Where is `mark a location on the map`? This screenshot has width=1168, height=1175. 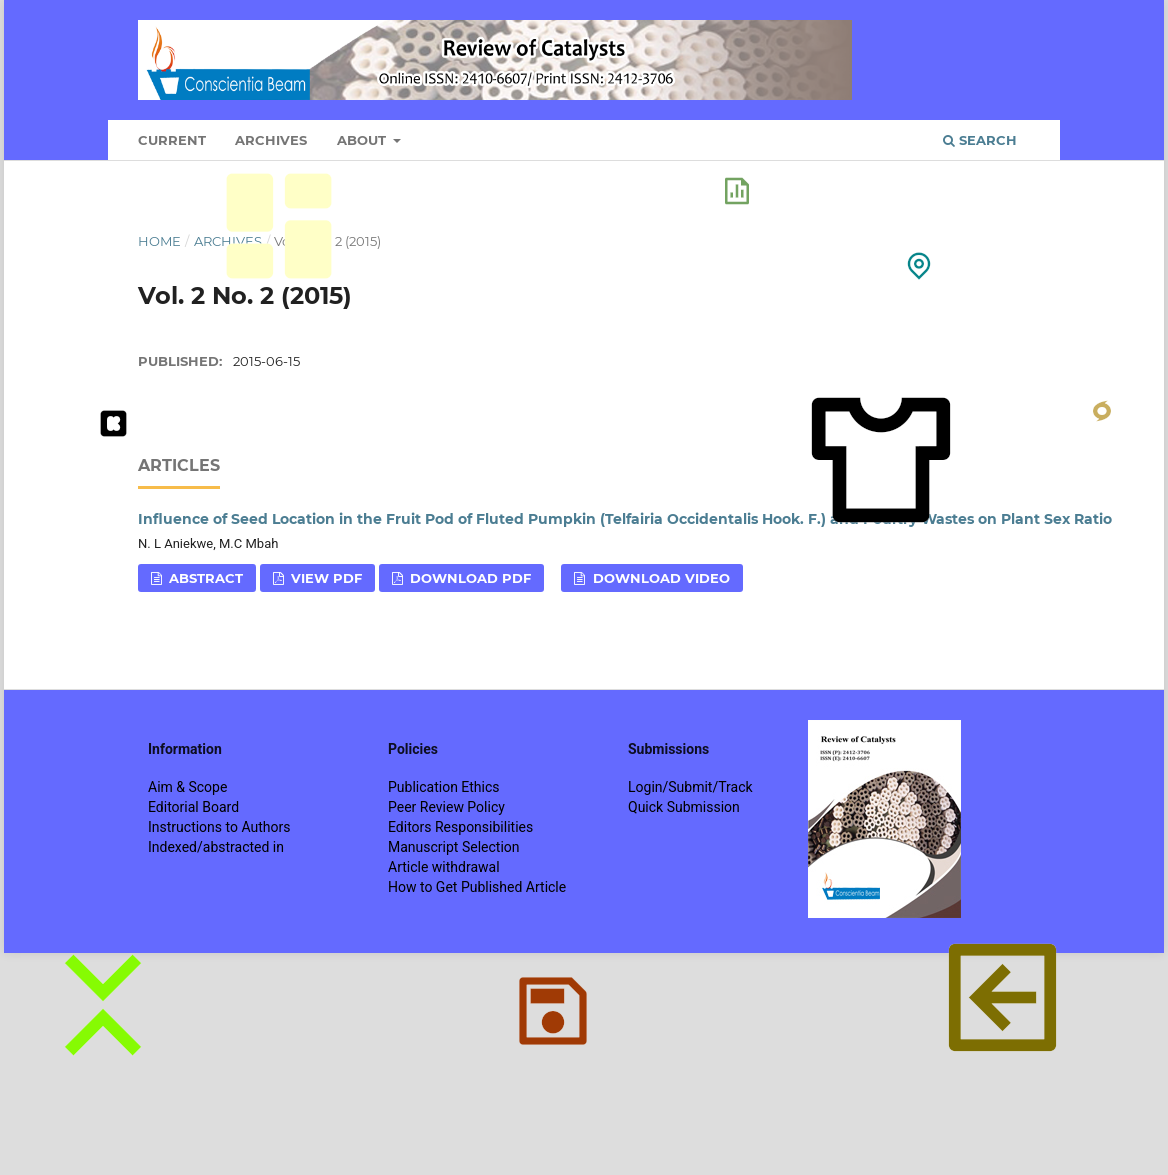 mark a location on the map is located at coordinates (919, 265).